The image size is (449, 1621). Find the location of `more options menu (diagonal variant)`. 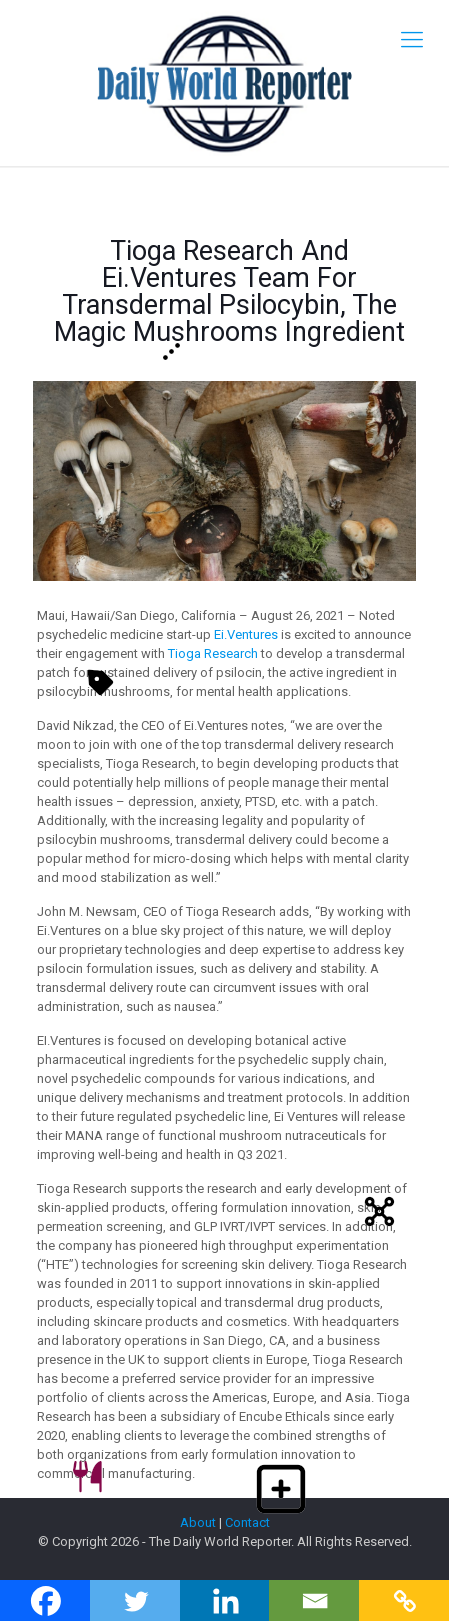

more options menu (diagonal variant) is located at coordinates (171, 351).